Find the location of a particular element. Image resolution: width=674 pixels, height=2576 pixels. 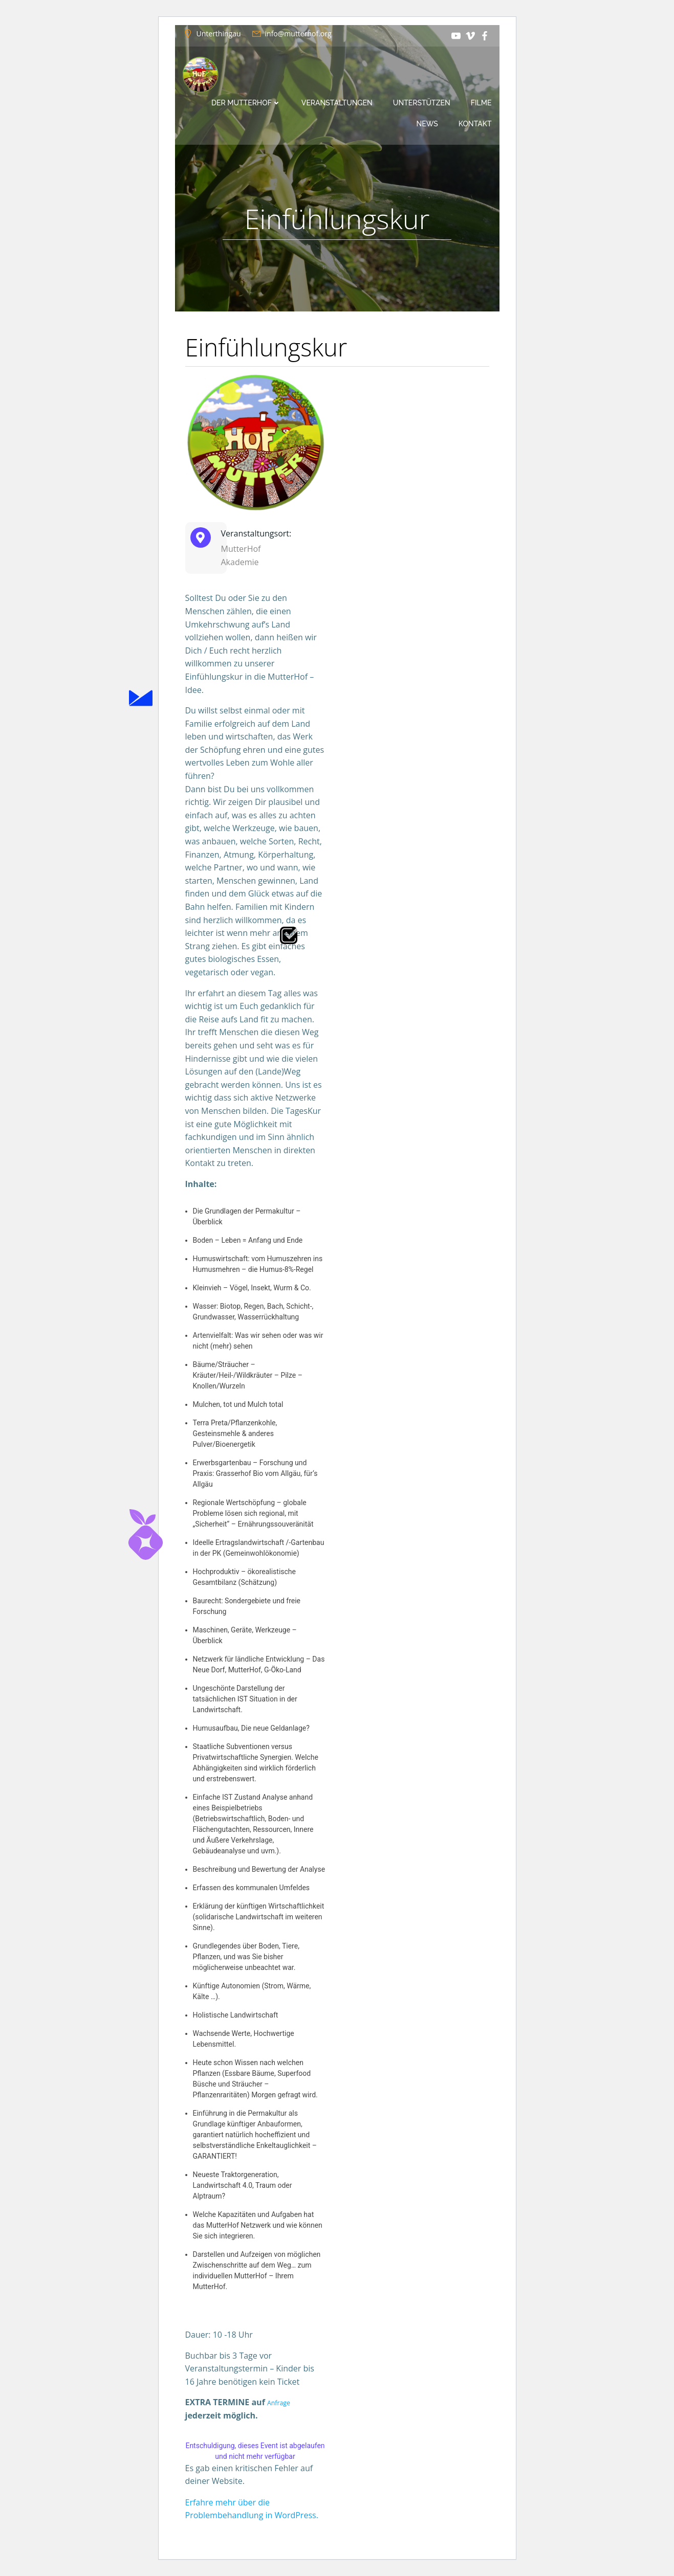

open the trakt app is located at coordinates (289, 935).